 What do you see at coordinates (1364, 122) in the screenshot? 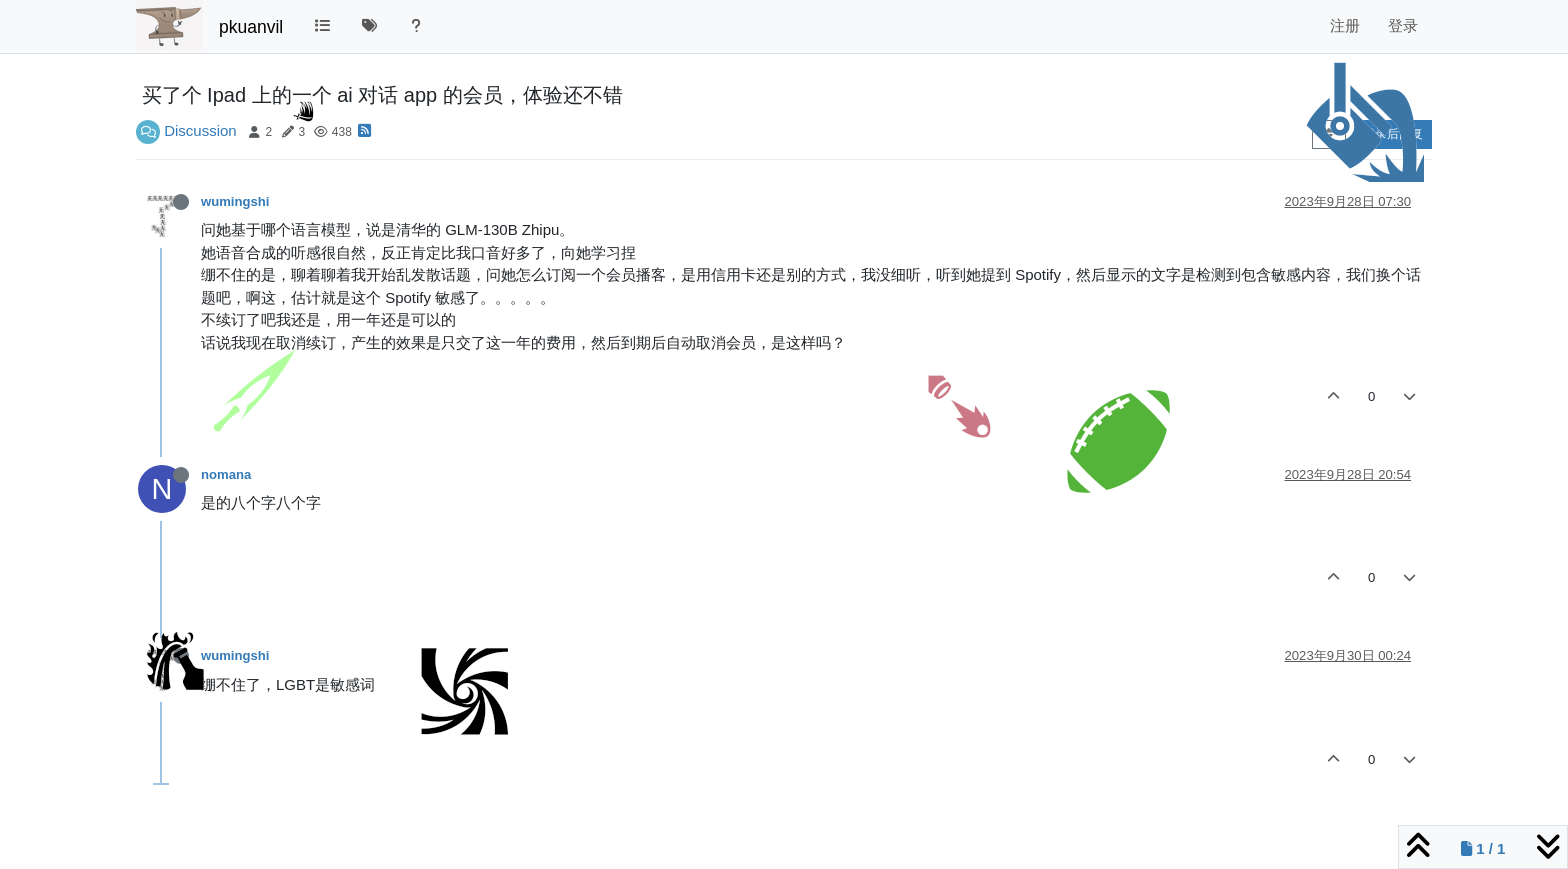
I see `pour molten metal in a crafting game` at bounding box center [1364, 122].